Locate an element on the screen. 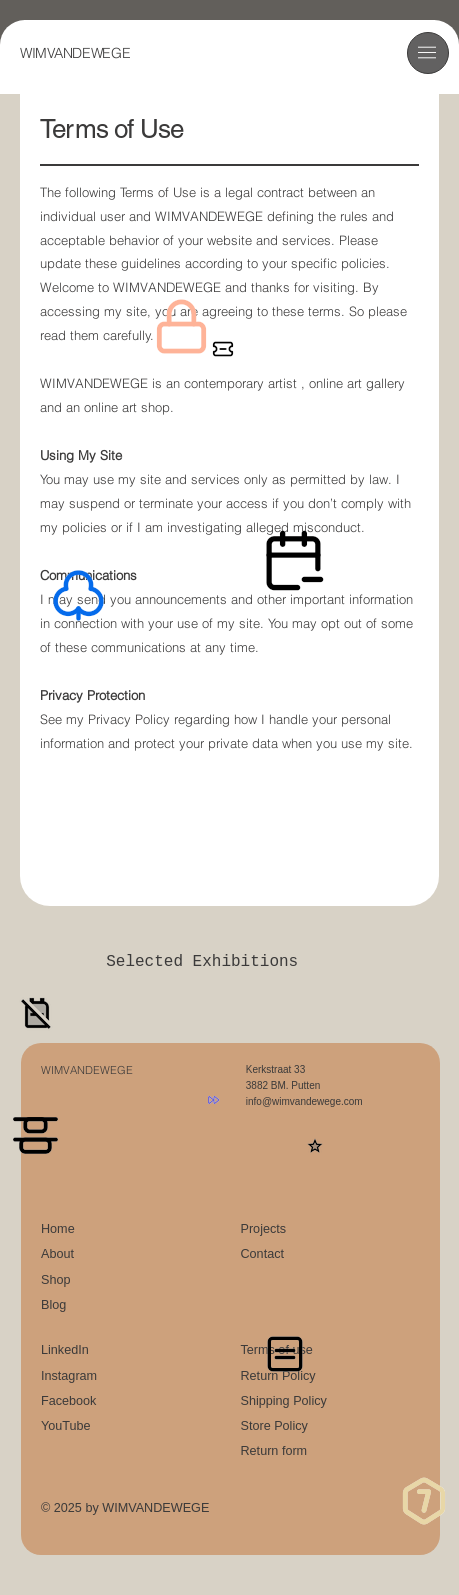 The height and width of the screenshot is (1595, 459). remove an event from your calendar is located at coordinates (293, 560).